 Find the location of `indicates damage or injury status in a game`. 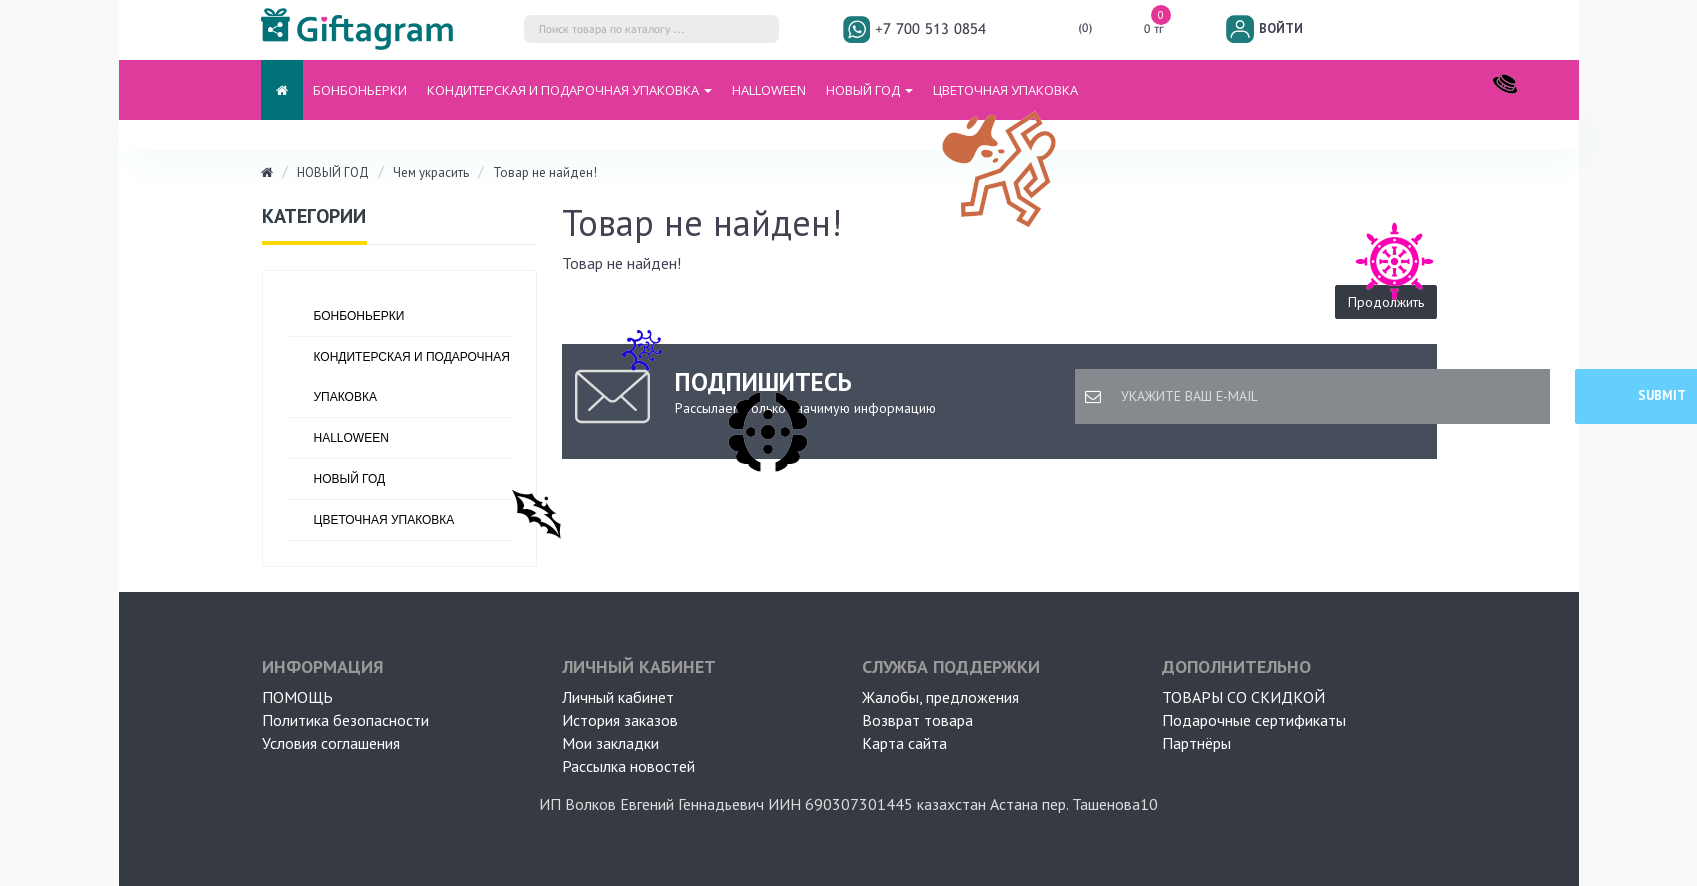

indicates damage or injury status in a game is located at coordinates (536, 514).